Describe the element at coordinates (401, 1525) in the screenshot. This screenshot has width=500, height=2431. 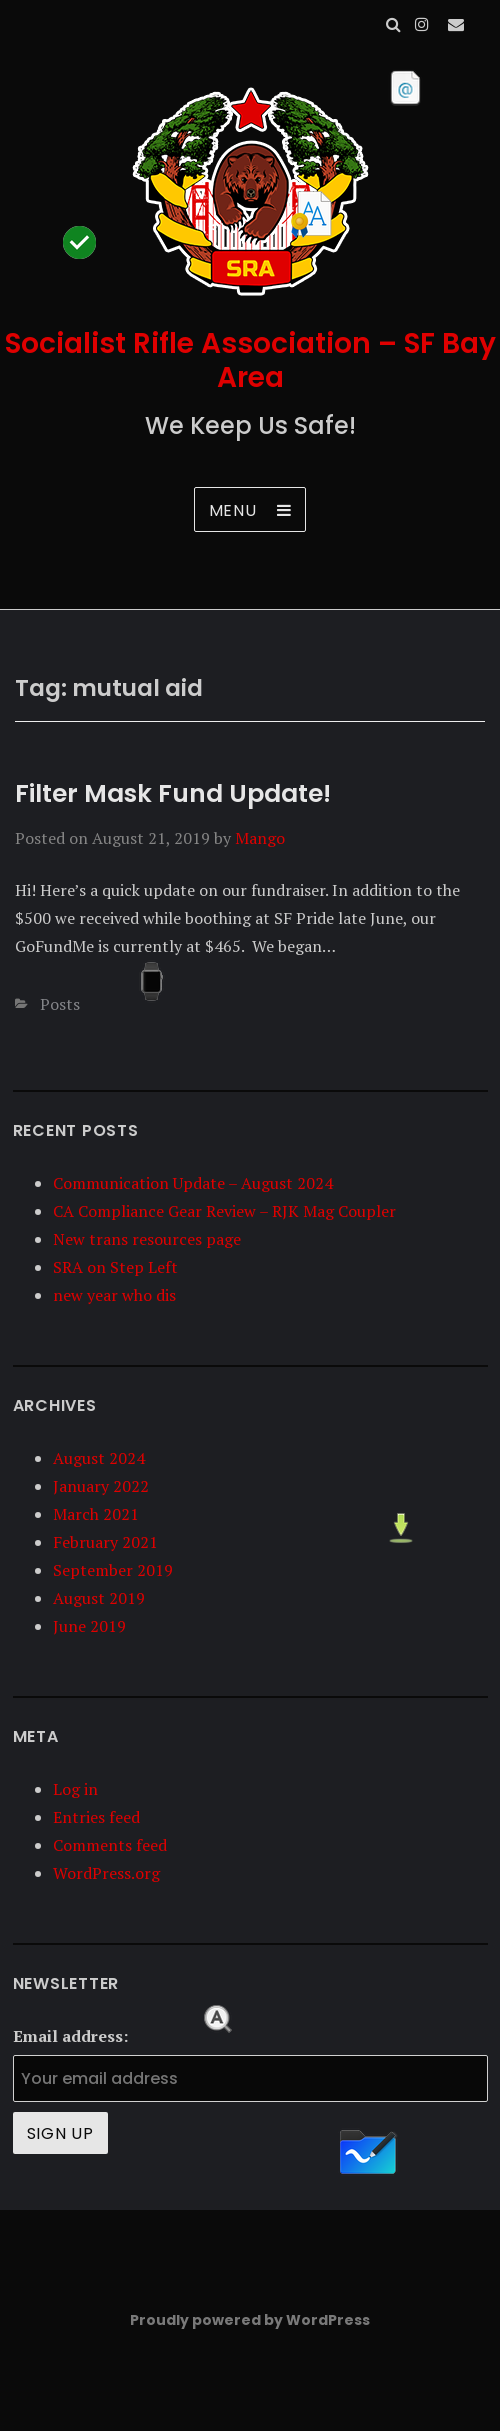
I see `save the current file or document` at that location.